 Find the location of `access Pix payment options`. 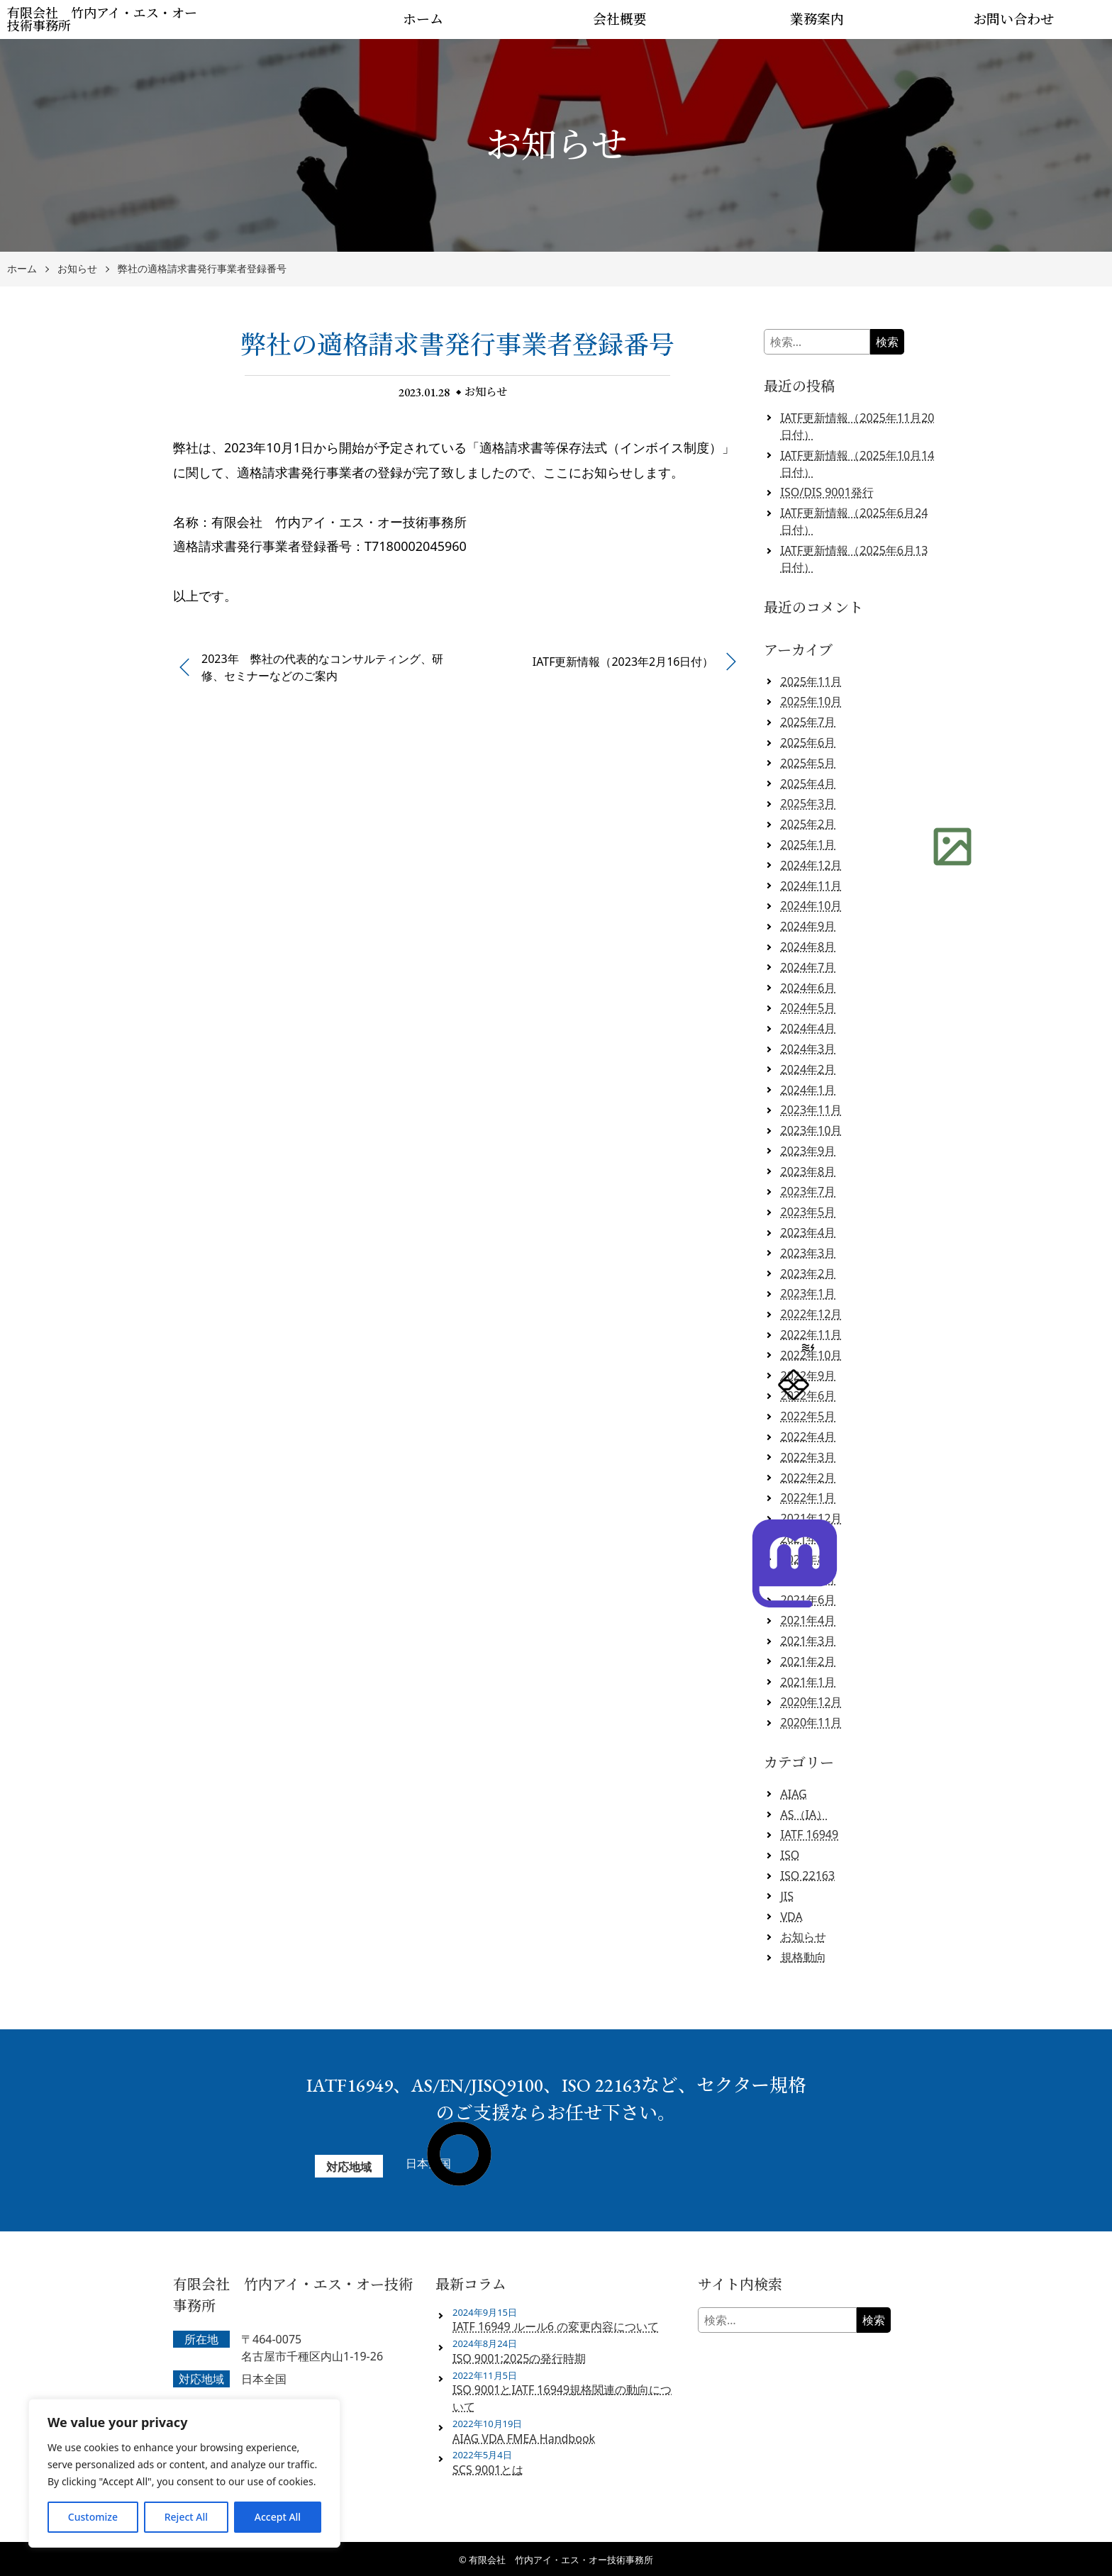

access Pix payment options is located at coordinates (794, 1385).